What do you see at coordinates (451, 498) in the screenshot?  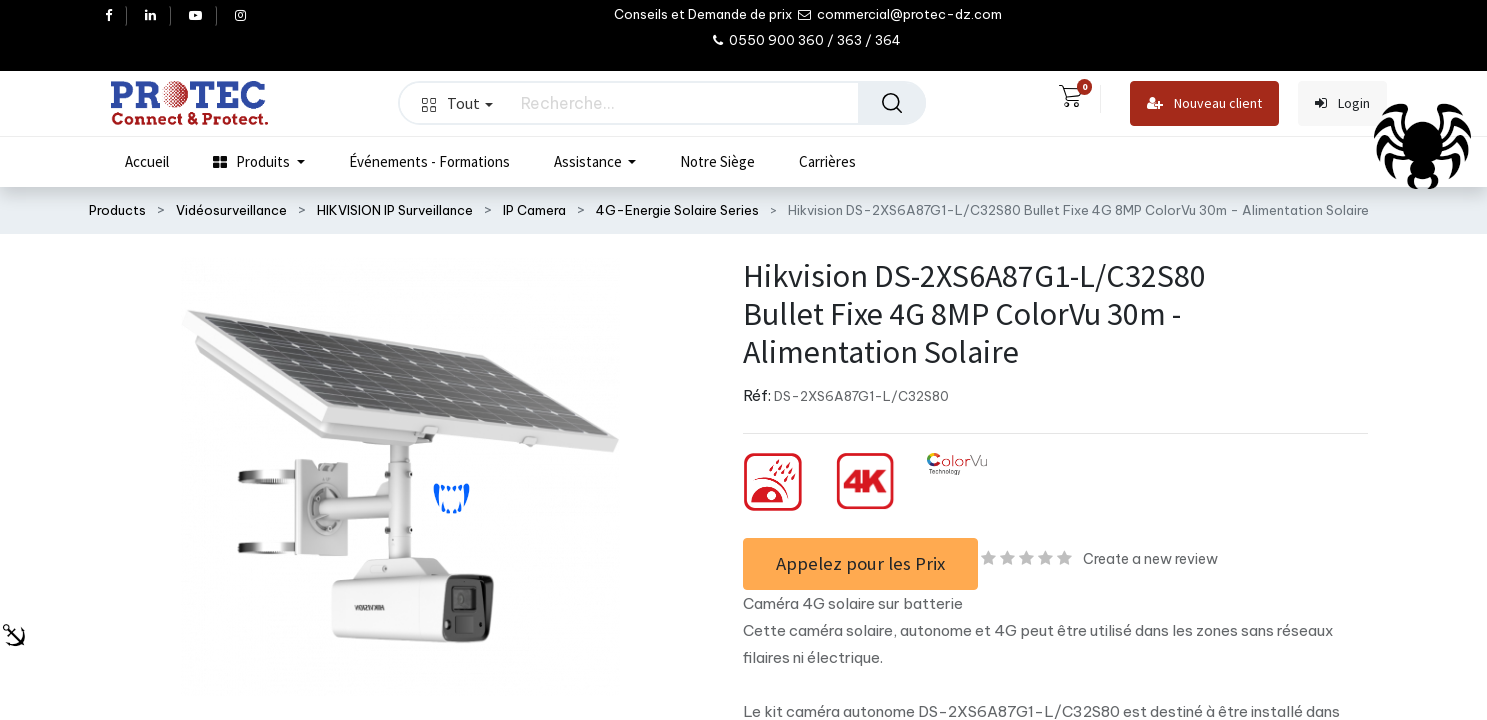 I see `select vampire or monster character type` at bounding box center [451, 498].